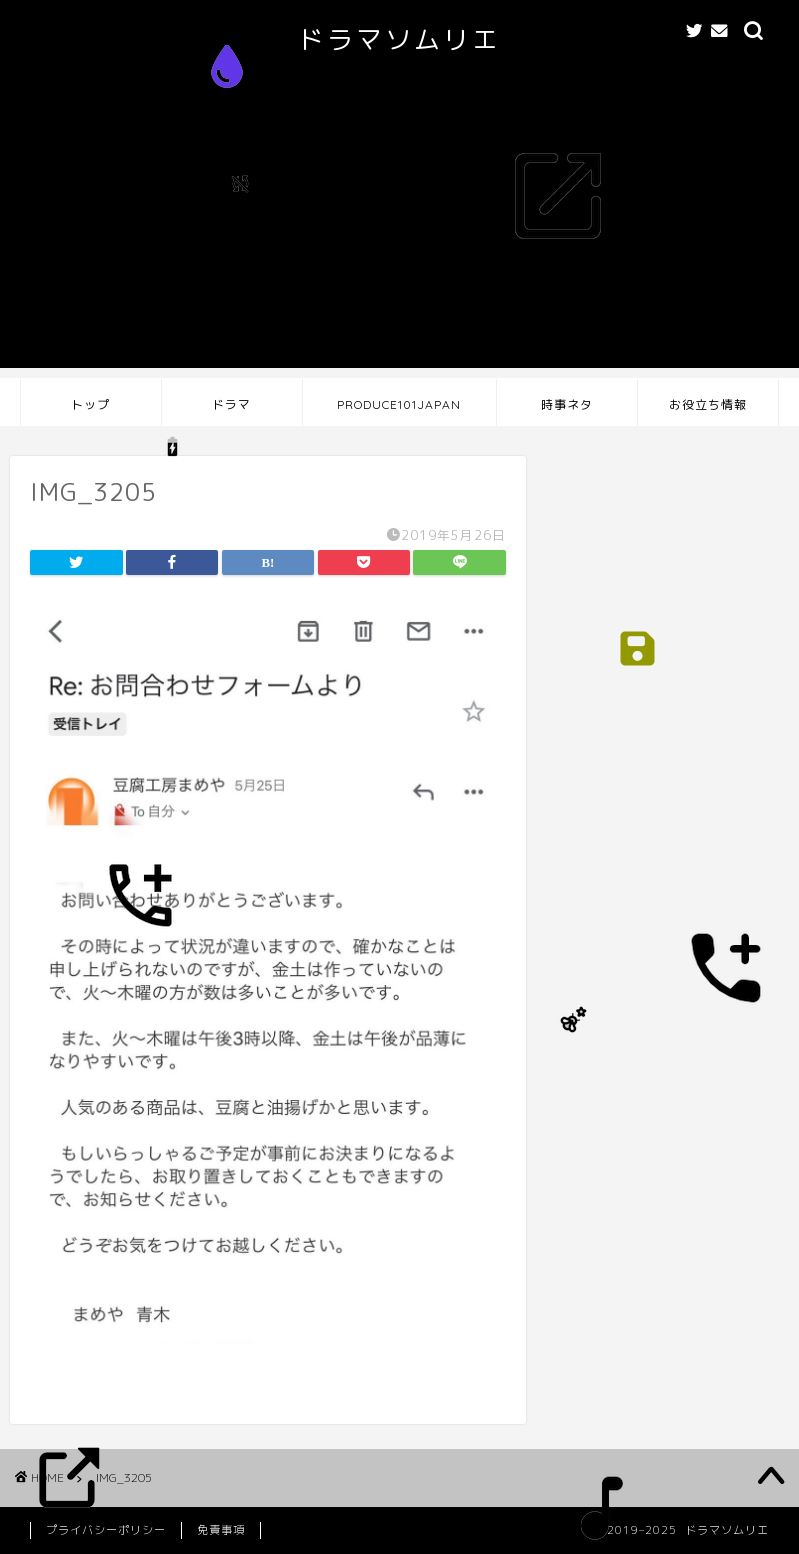 The image size is (799, 1554). Describe the element at coordinates (637, 648) in the screenshot. I see `save current file or document` at that location.